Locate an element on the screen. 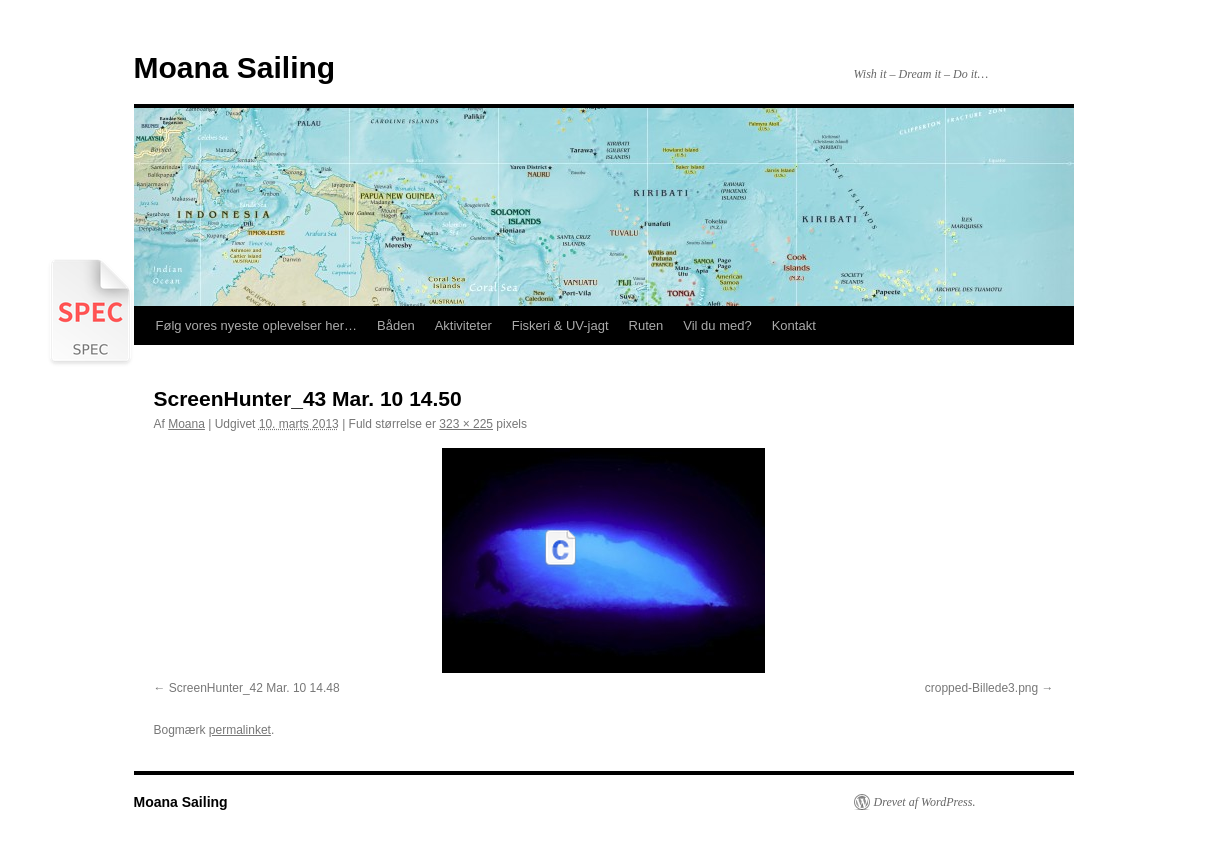  a C programming language source file is located at coordinates (560, 547).